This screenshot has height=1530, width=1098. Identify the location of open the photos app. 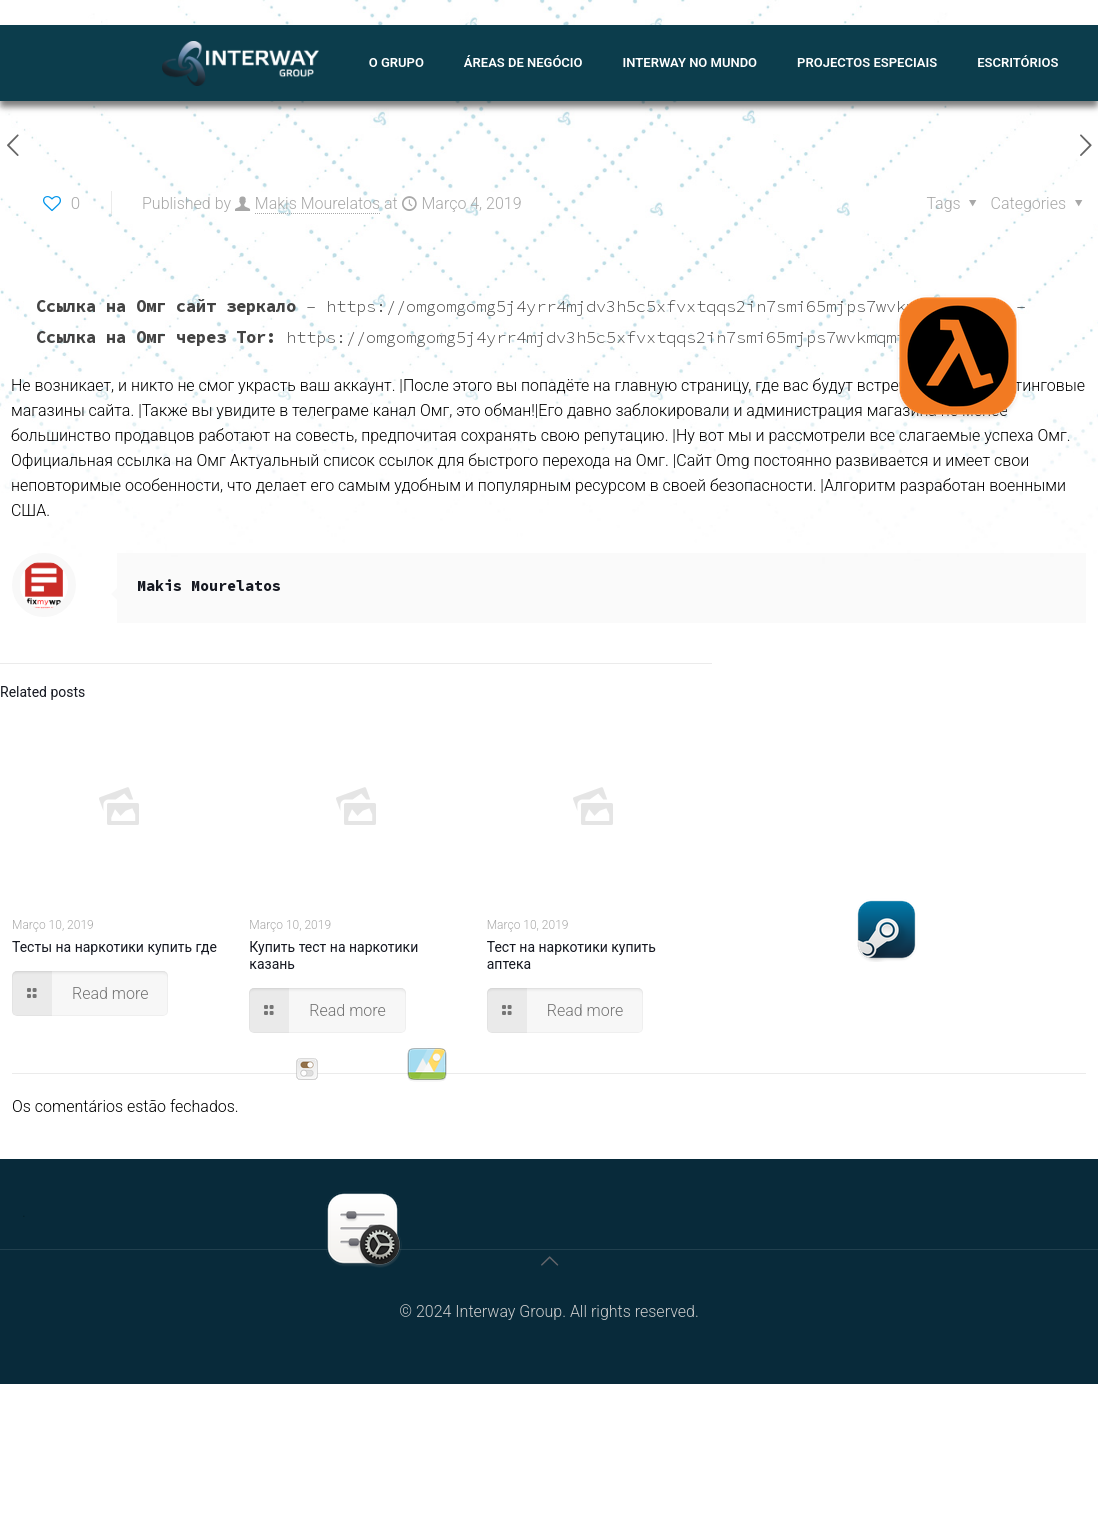
(427, 1064).